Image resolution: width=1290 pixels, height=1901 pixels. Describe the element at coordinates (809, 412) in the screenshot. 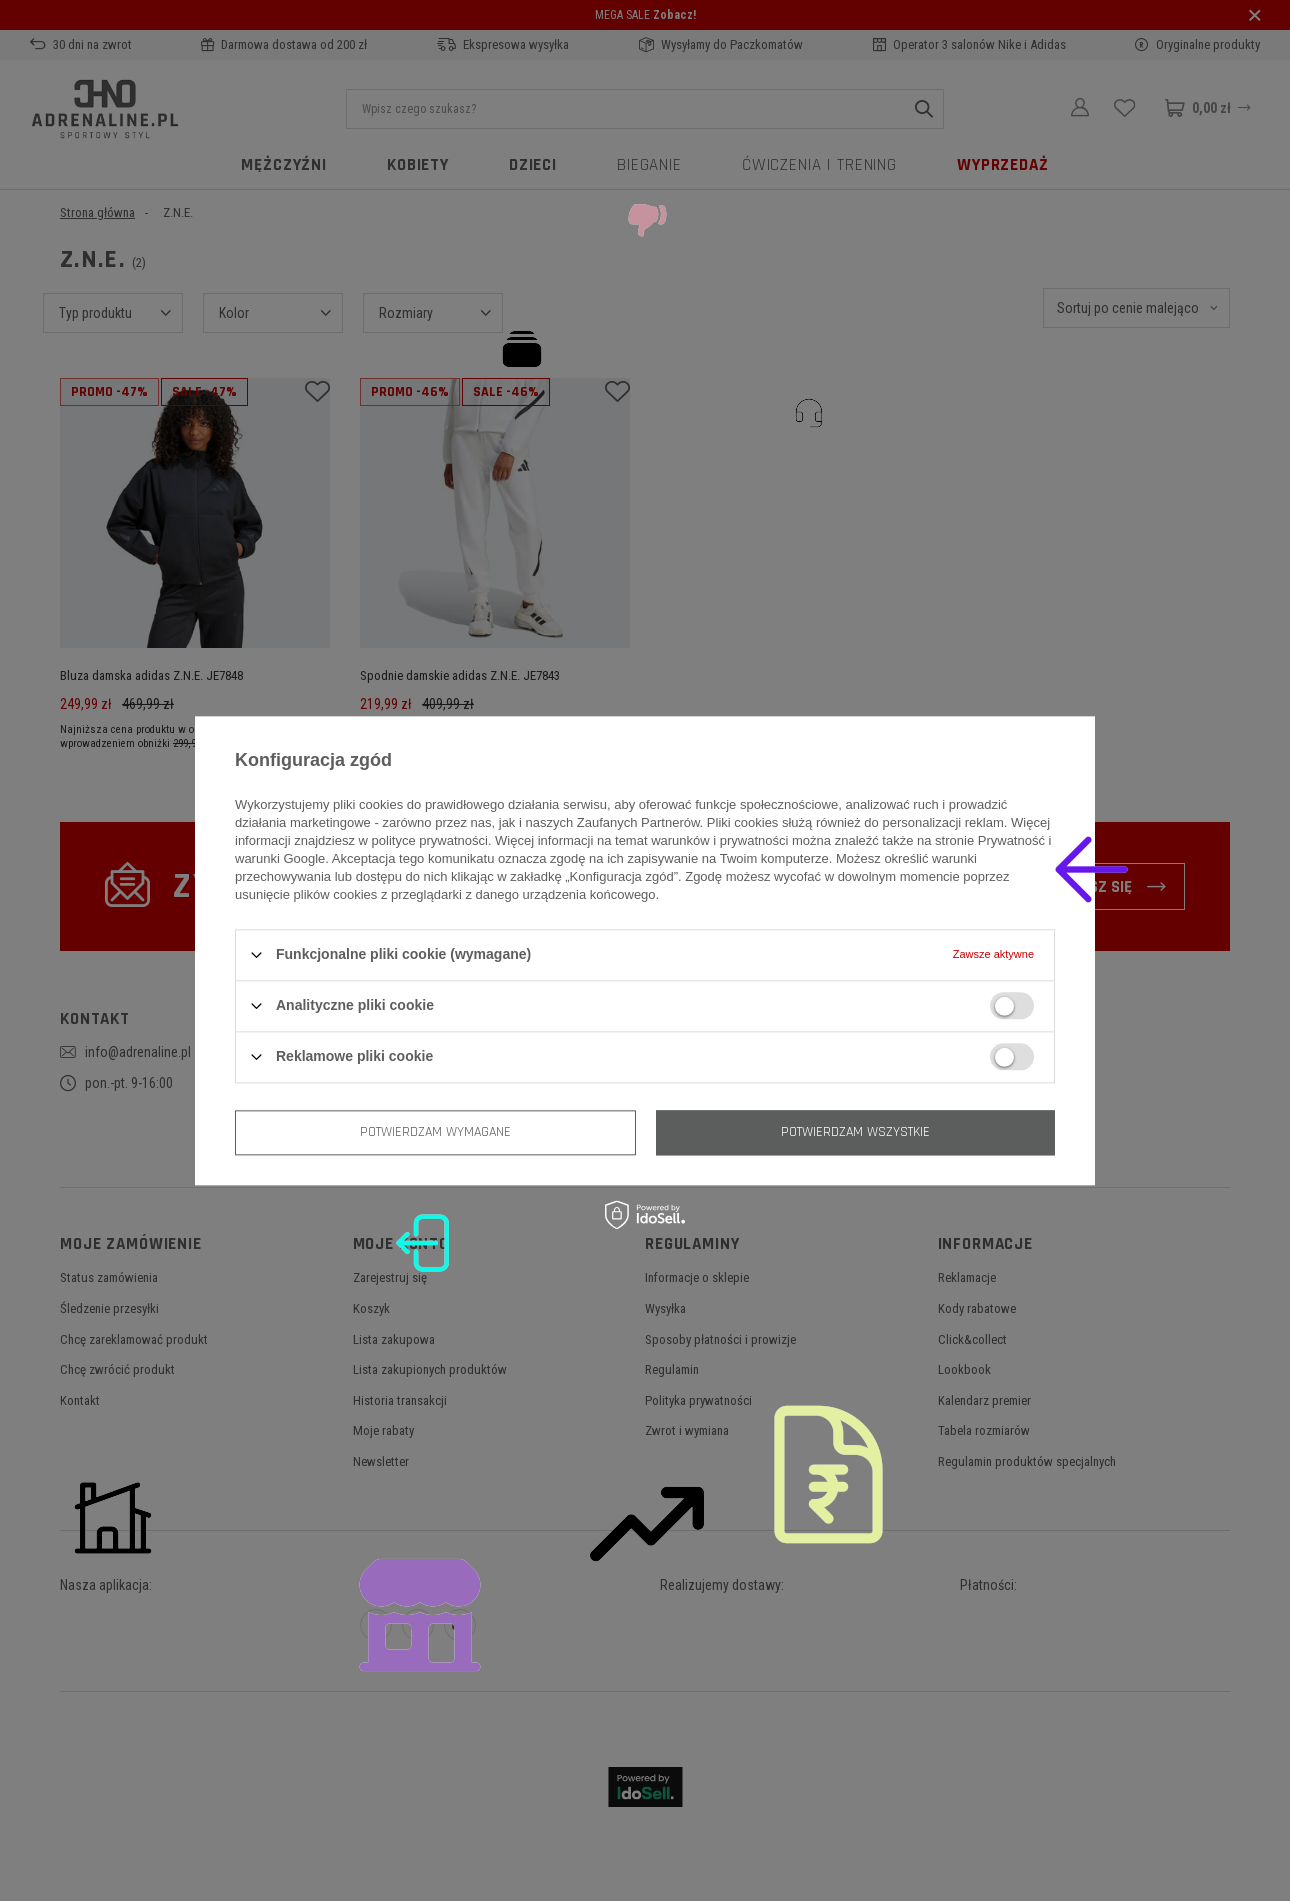

I see `contact customer support` at that location.